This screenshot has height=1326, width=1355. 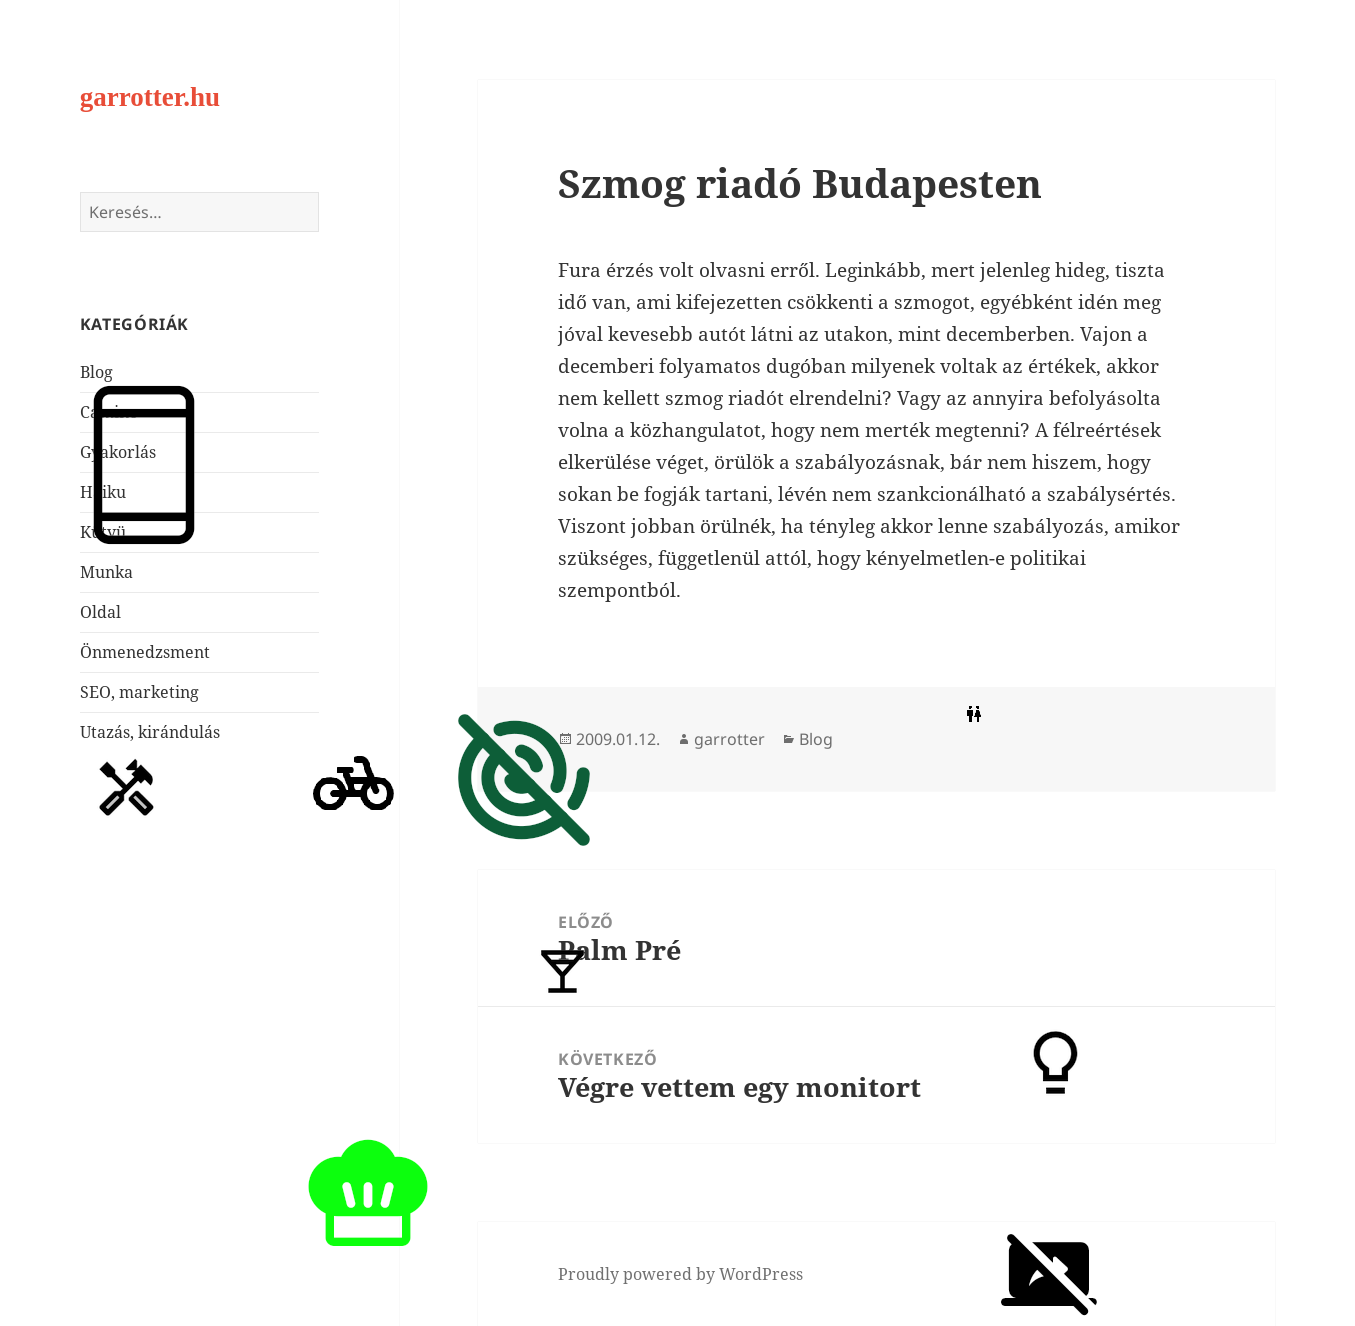 What do you see at coordinates (353, 783) in the screenshot?
I see `view nearby bike routes or cycling directions` at bounding box center [353, 783].